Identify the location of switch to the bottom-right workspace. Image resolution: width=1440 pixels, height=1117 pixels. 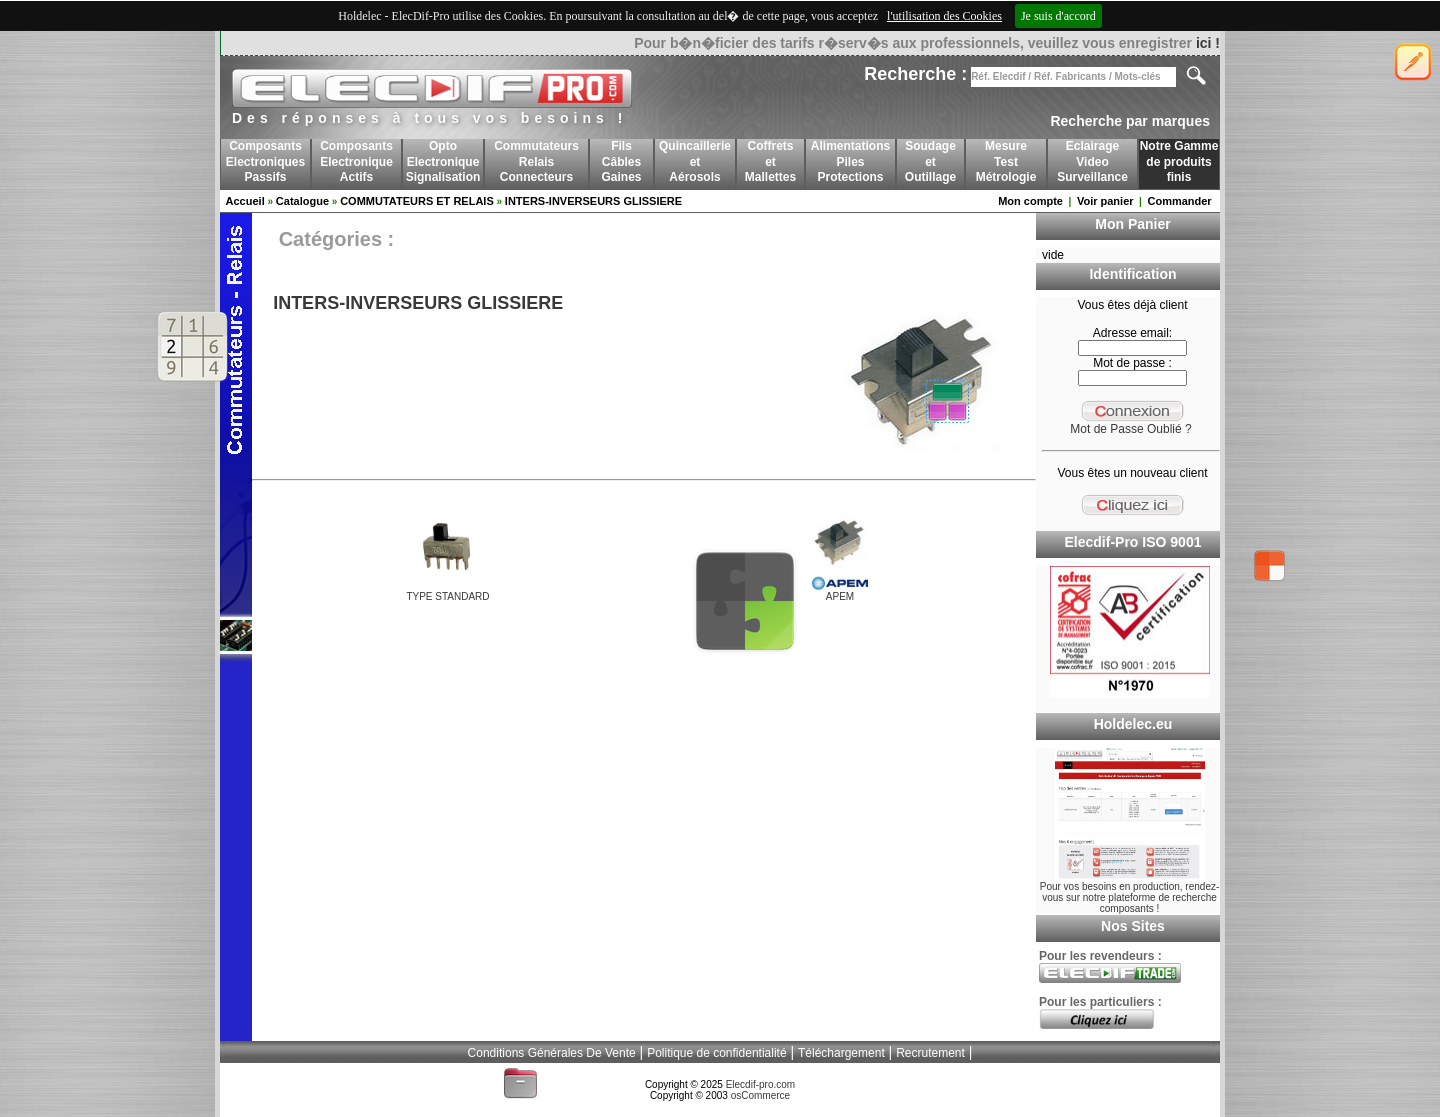
(1269, 565).